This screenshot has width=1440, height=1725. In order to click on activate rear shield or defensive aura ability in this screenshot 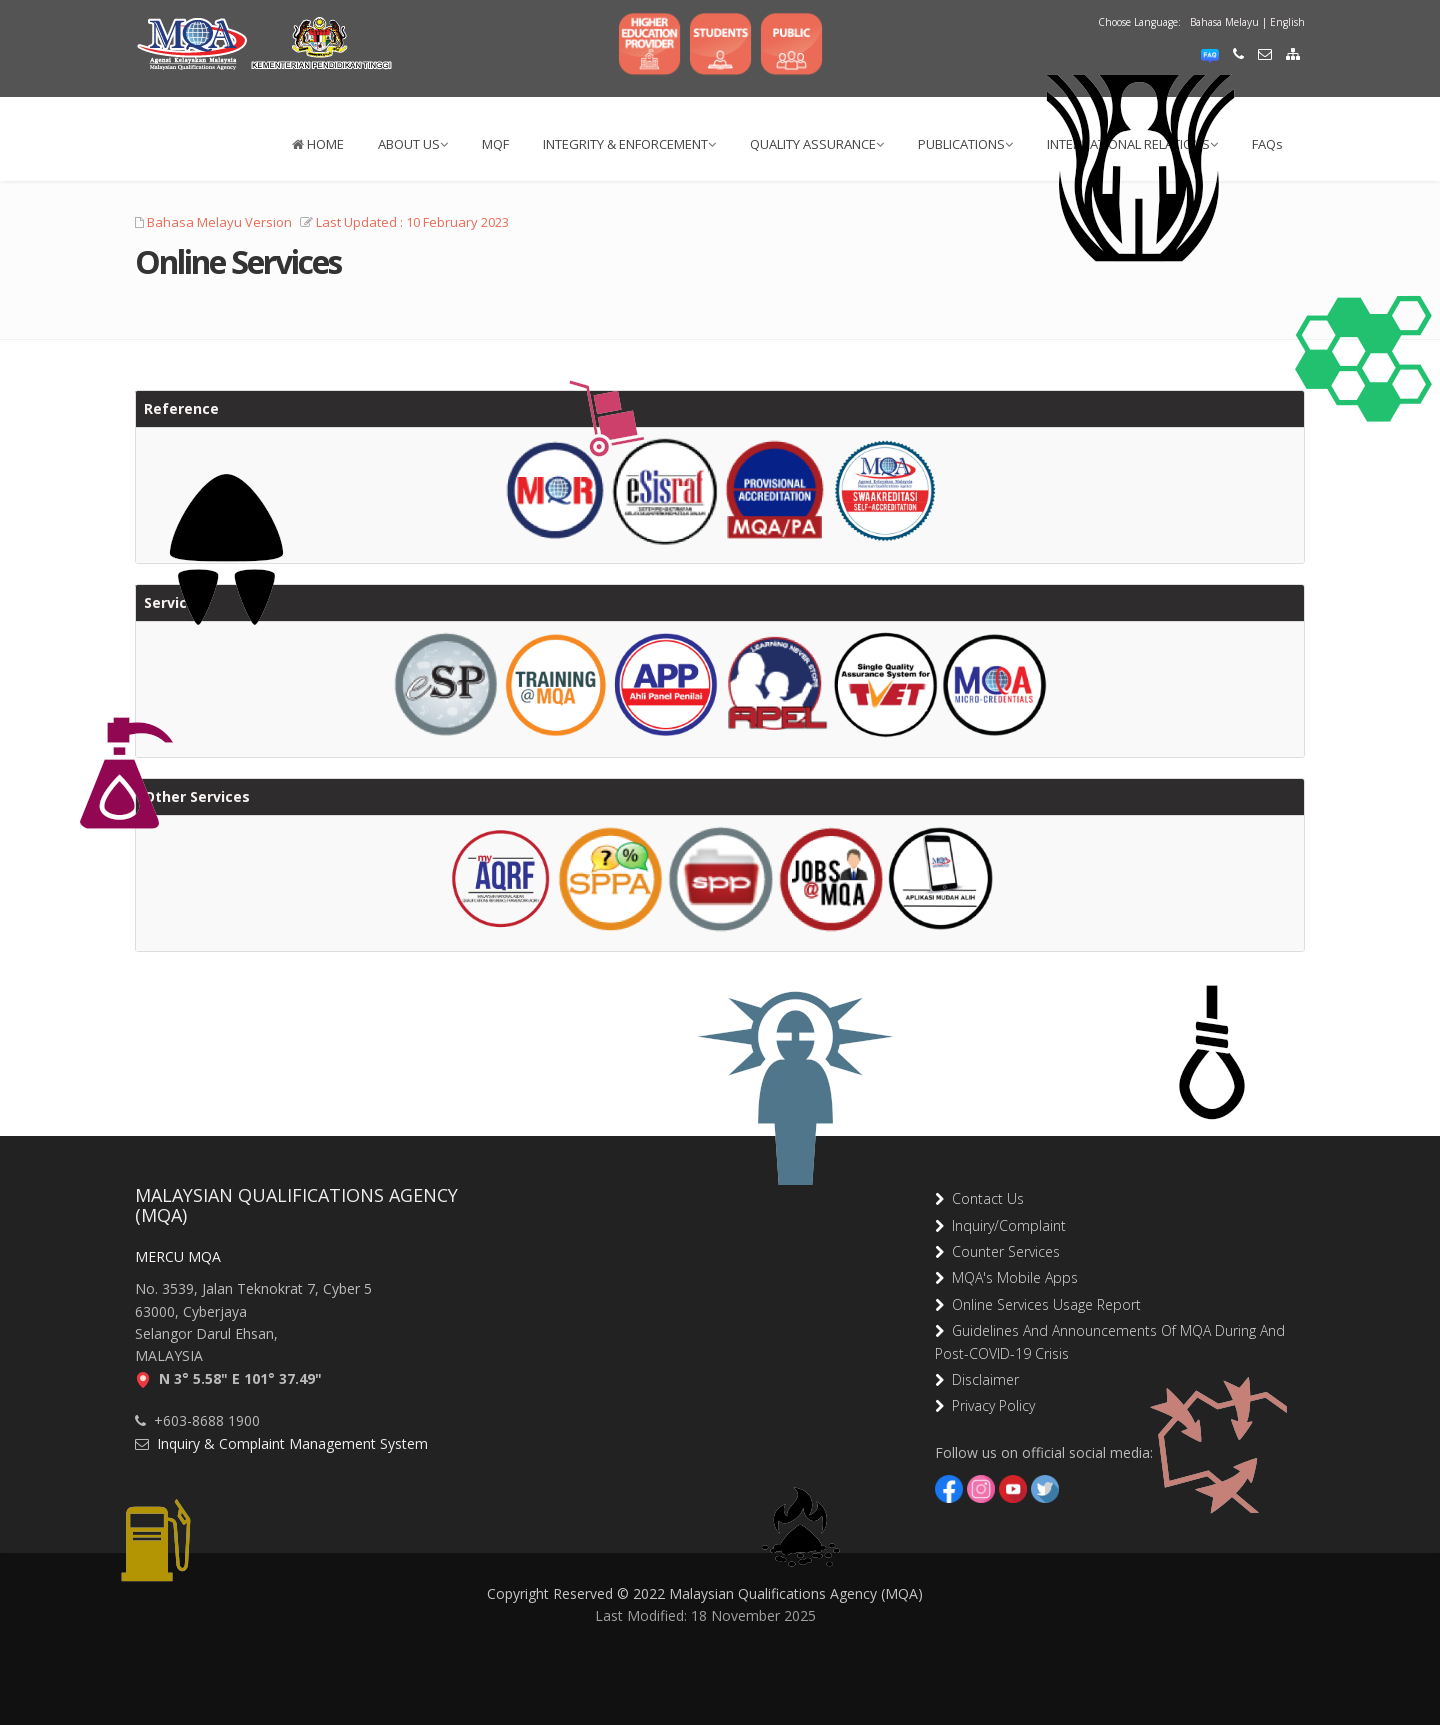, I will do `click(795, 1087)`.